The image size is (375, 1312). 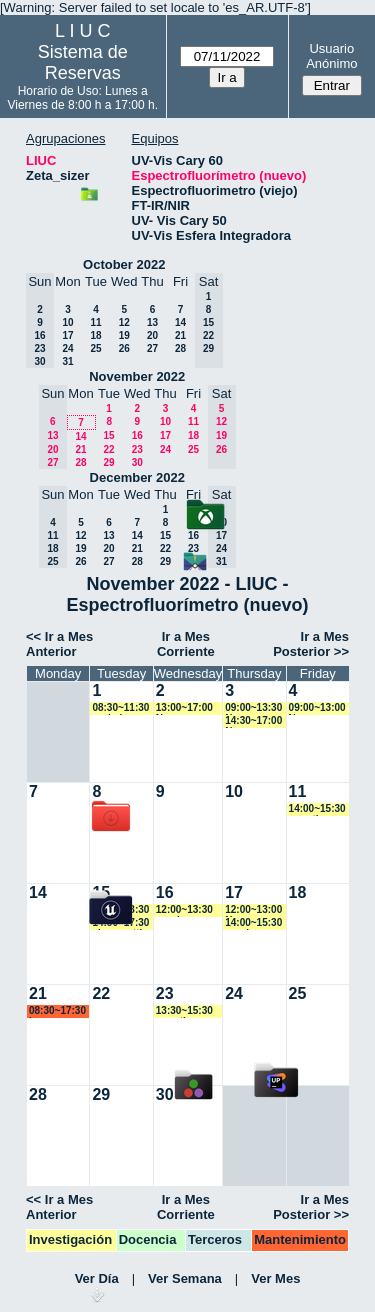 What do you see at coordinates (205, 515) in the screenshot?
I see `open folder containing Xbox games or apps` at bounding box center [205, 515].